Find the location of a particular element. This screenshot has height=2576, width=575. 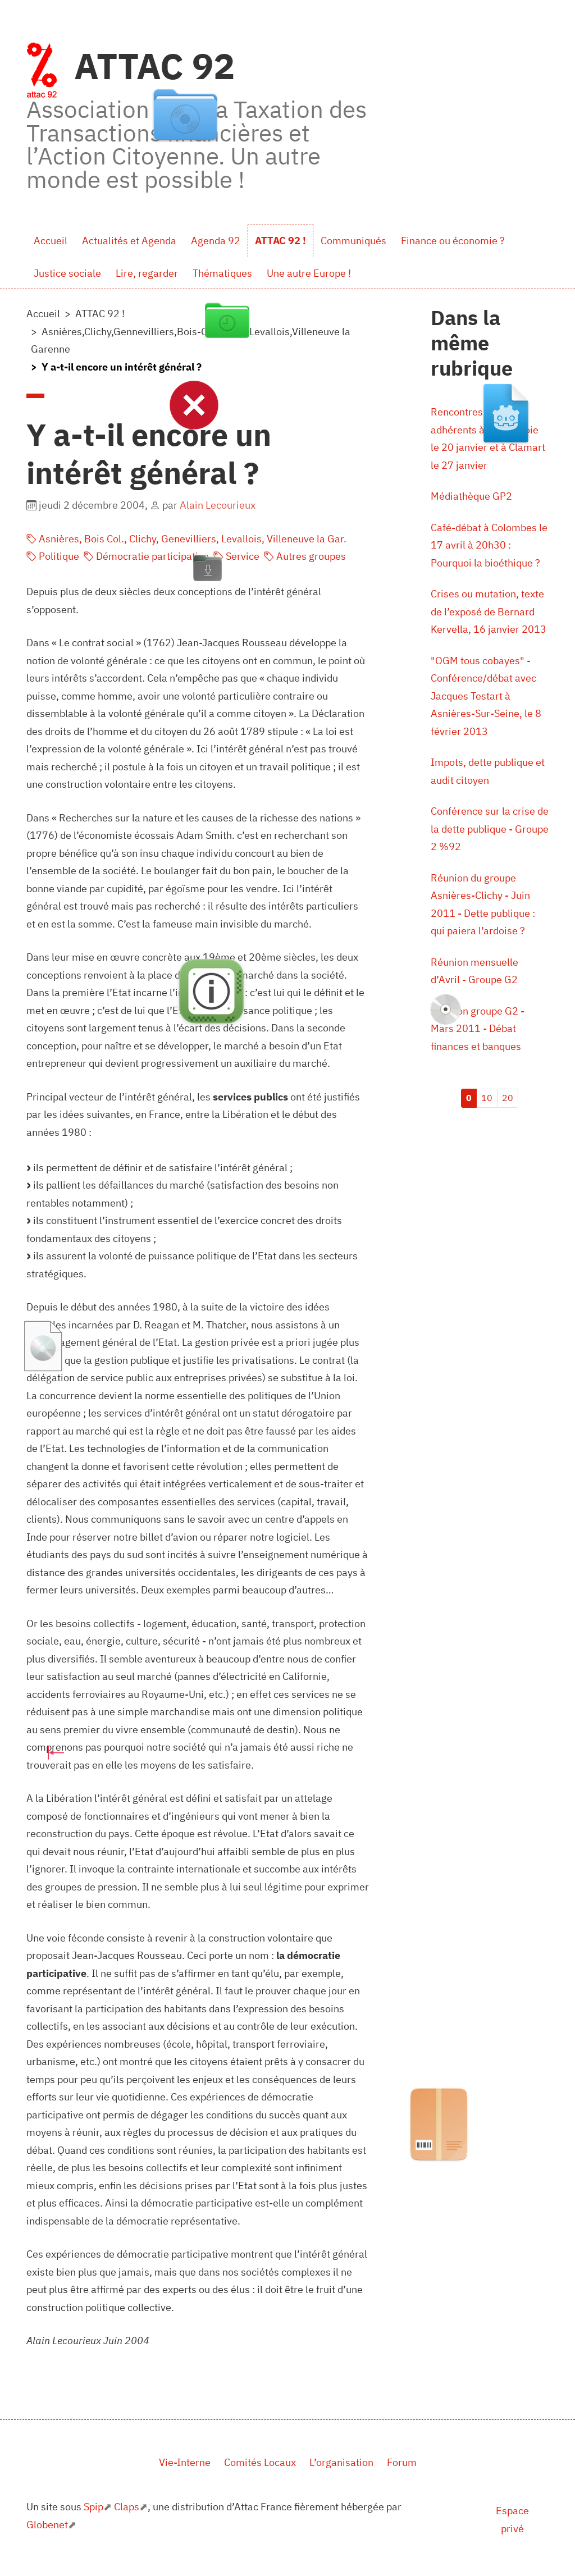

open a package or archive file is located at coordinates (439, 2124).